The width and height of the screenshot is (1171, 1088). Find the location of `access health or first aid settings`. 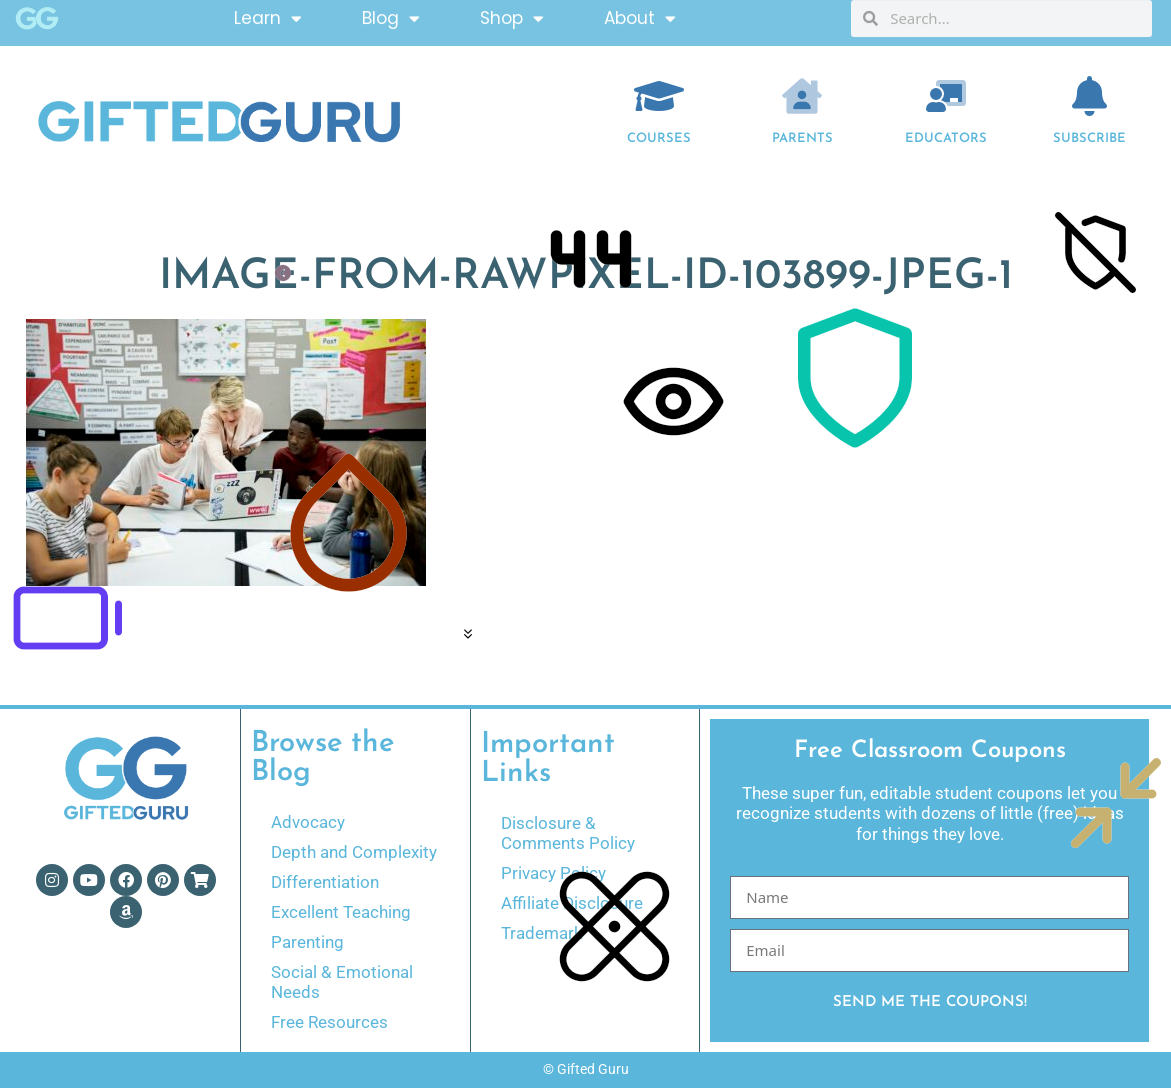

access health or first aid settings is located at coordinates (614, 926).